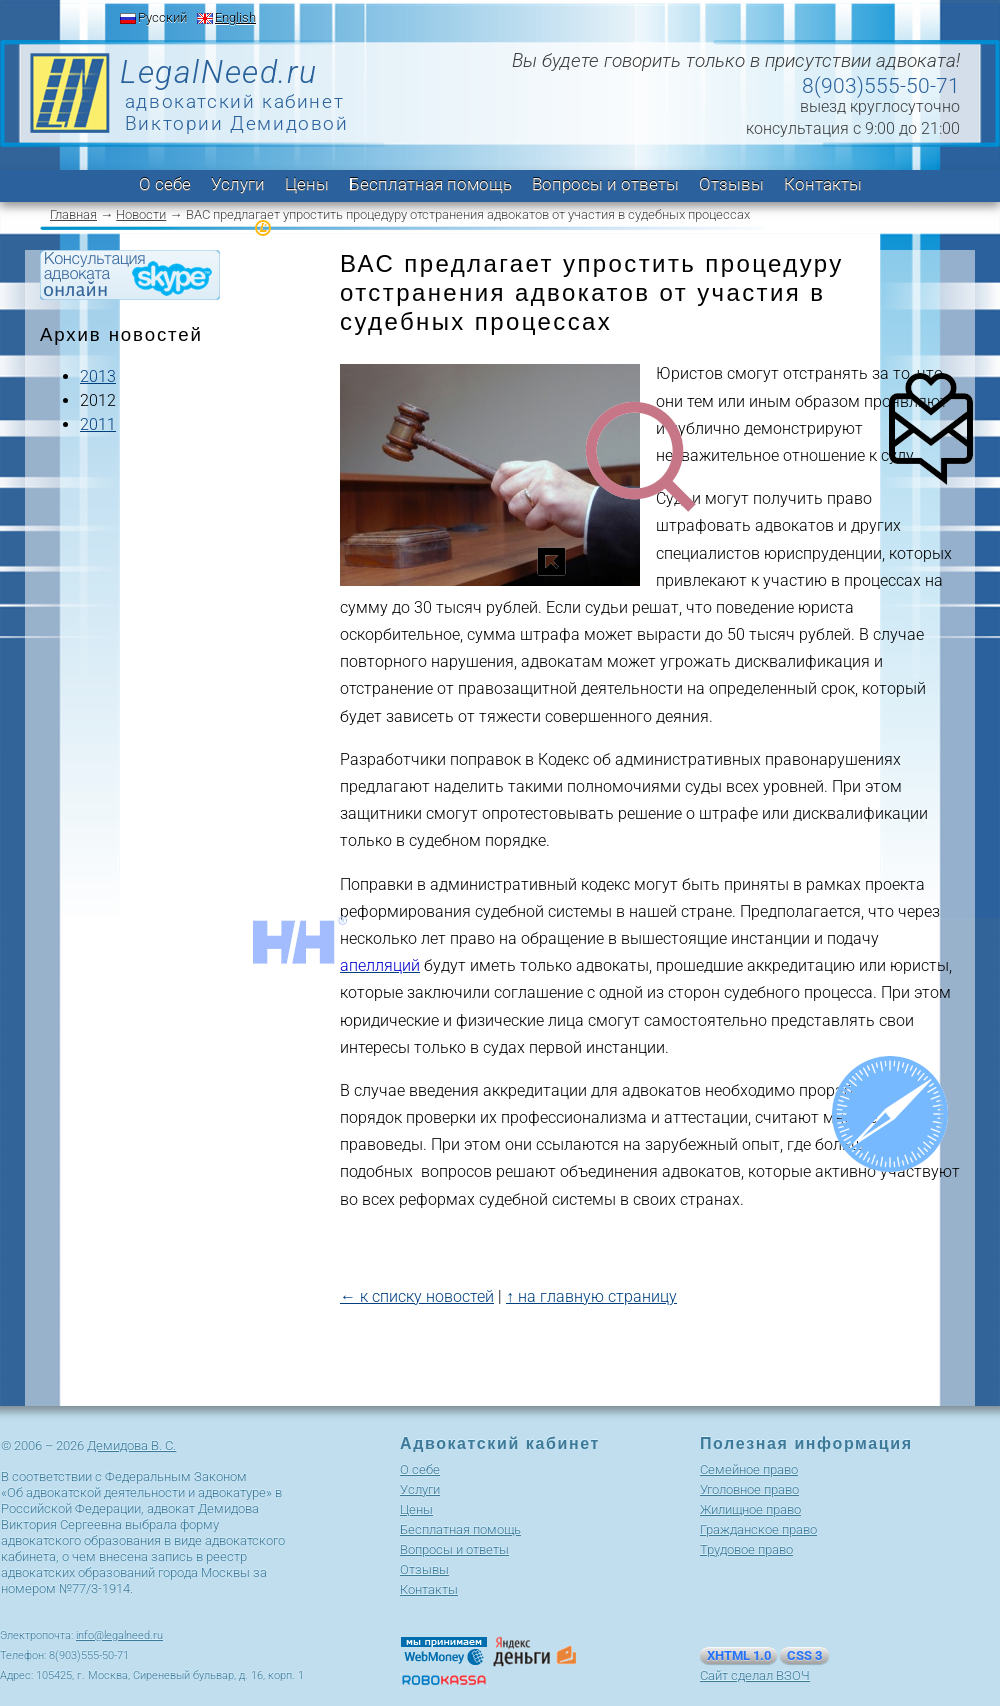 This screenshot has height=1706, width=1000. What do you see at coordinates (890, 1114) in the screenshot?
I see `open Safari web browser` at bounding box center [890, 1114].